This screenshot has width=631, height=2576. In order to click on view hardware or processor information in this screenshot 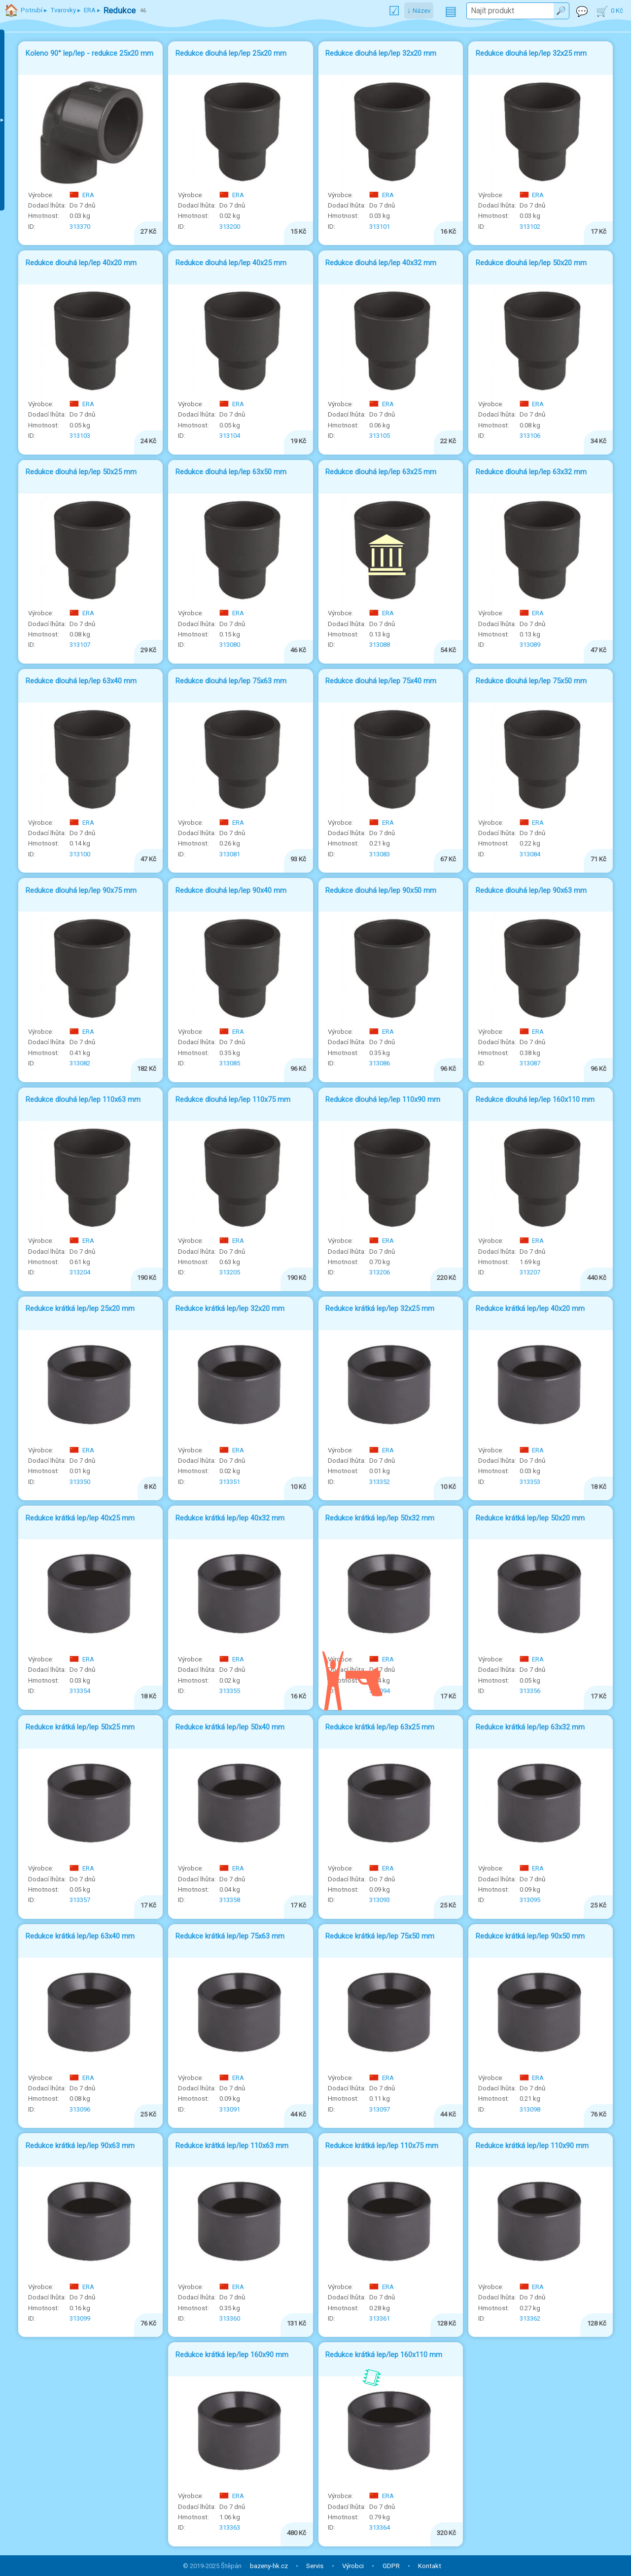, I will do `click(372, 2378)`.